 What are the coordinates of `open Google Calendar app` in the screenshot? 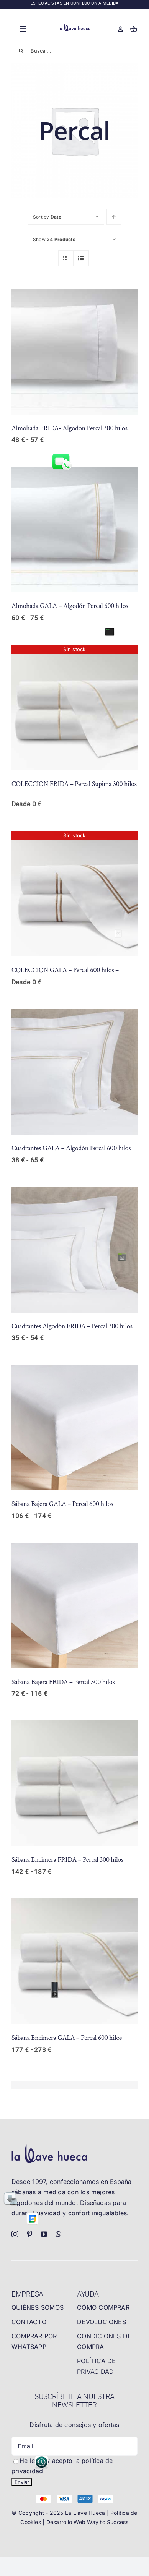 It's located at (33, 2219).